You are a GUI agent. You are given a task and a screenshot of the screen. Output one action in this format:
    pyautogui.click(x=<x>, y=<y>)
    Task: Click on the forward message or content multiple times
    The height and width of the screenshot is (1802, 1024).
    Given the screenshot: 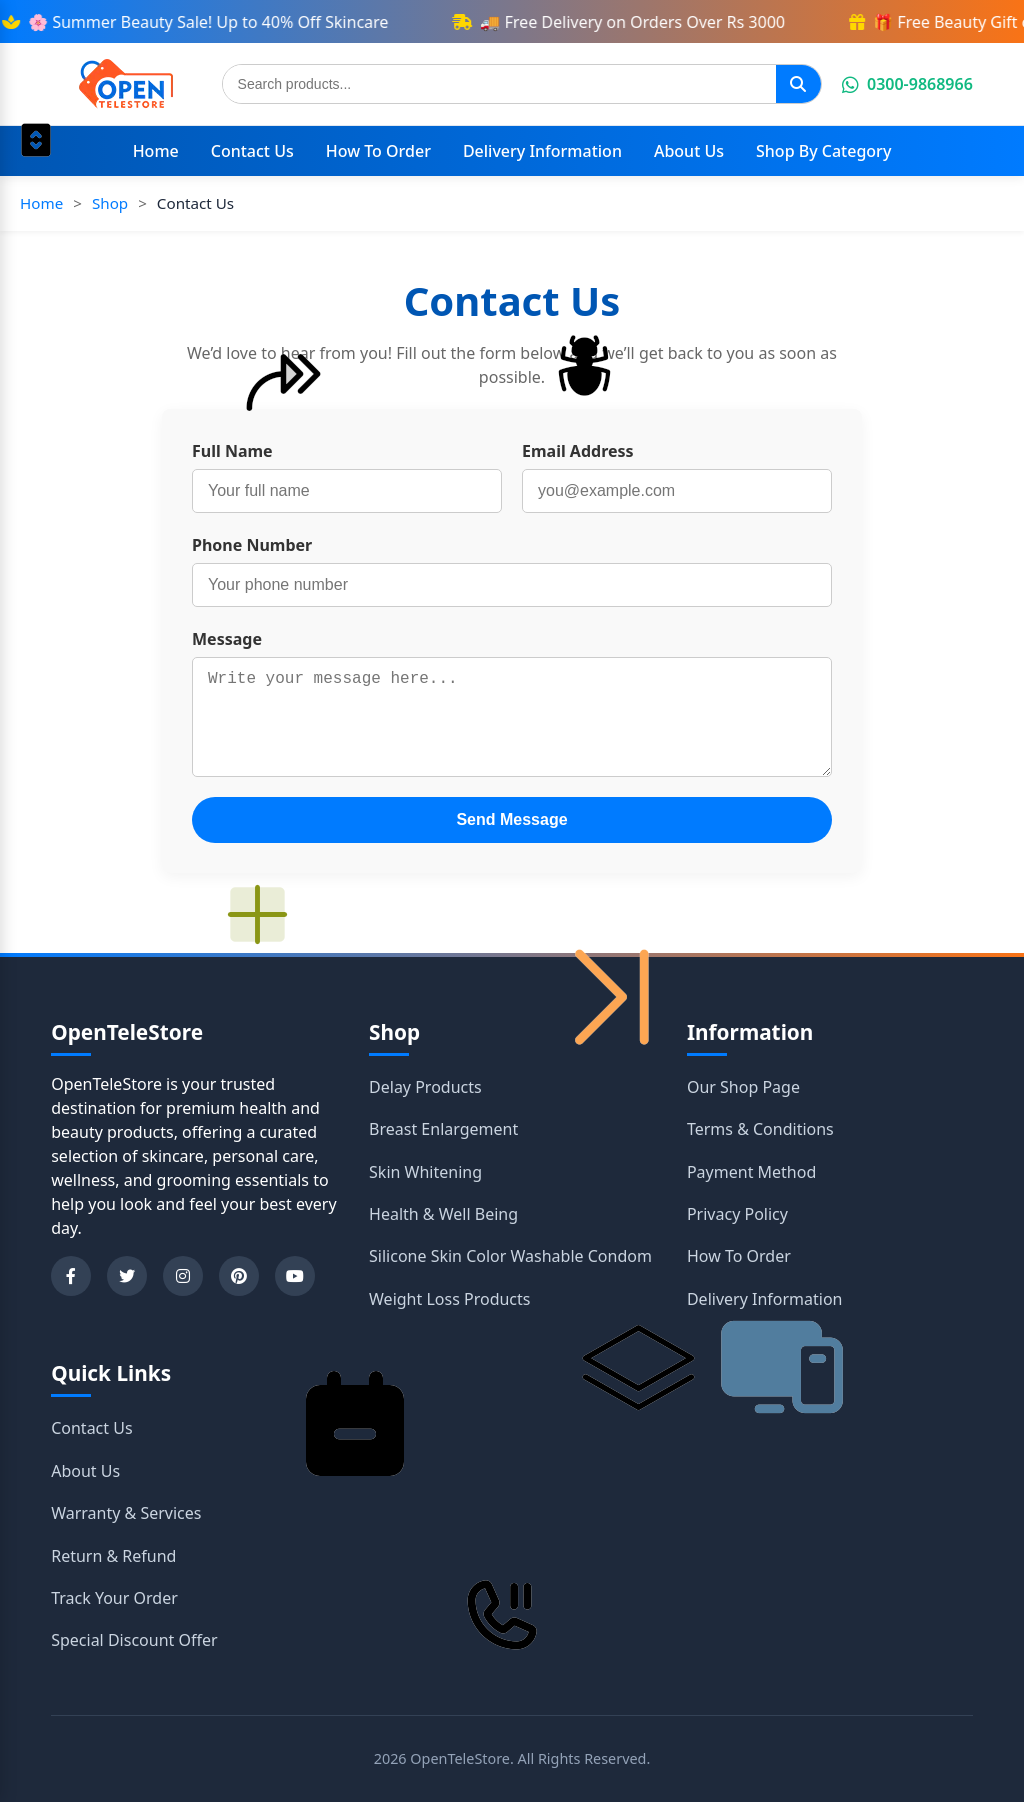 What is the action you would take?
    pyautogui.click(x=283, y=382)
    